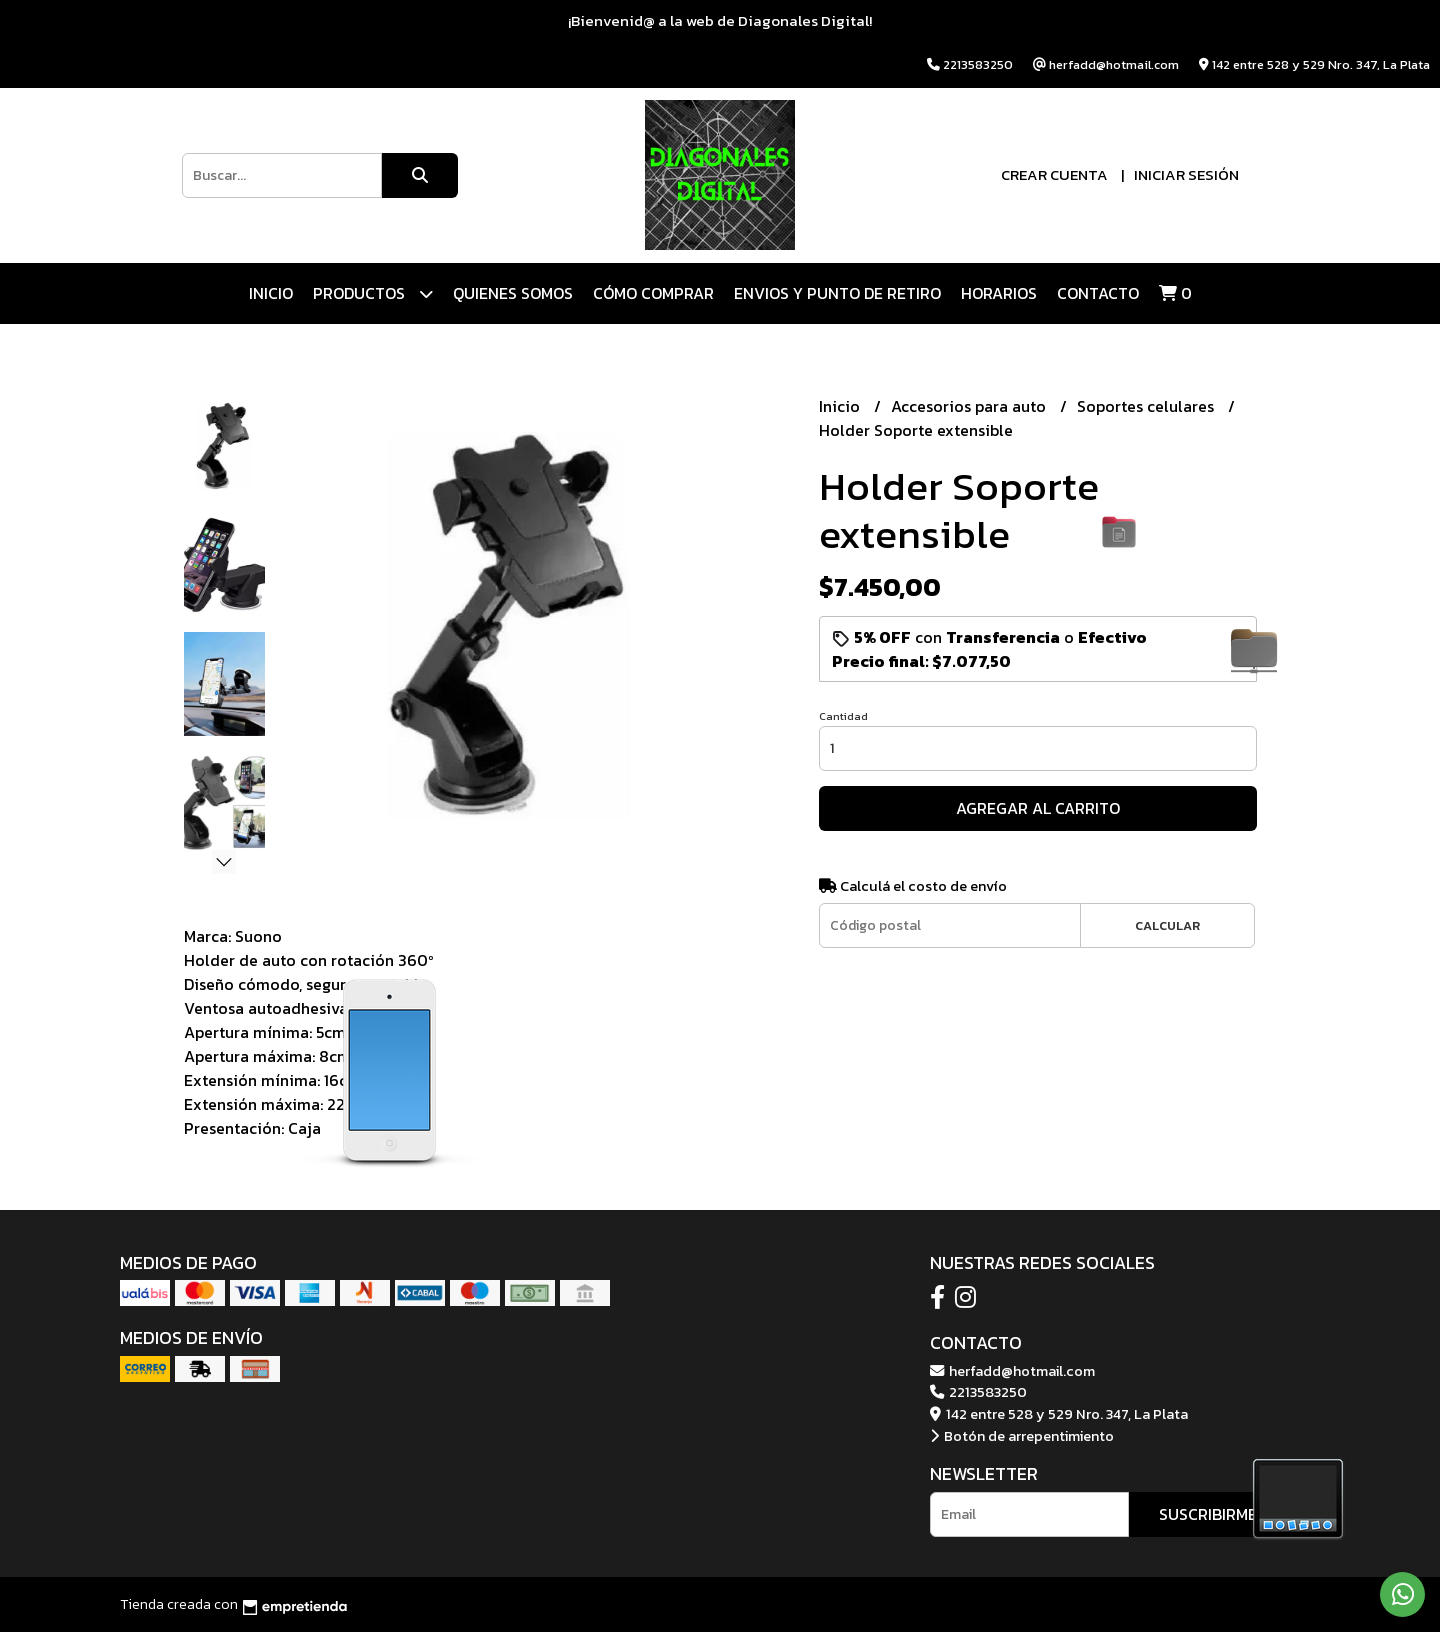 This screenshot has height=1632, width=1440. I want to click on access files stored on a remote server, so click(1254, 650).